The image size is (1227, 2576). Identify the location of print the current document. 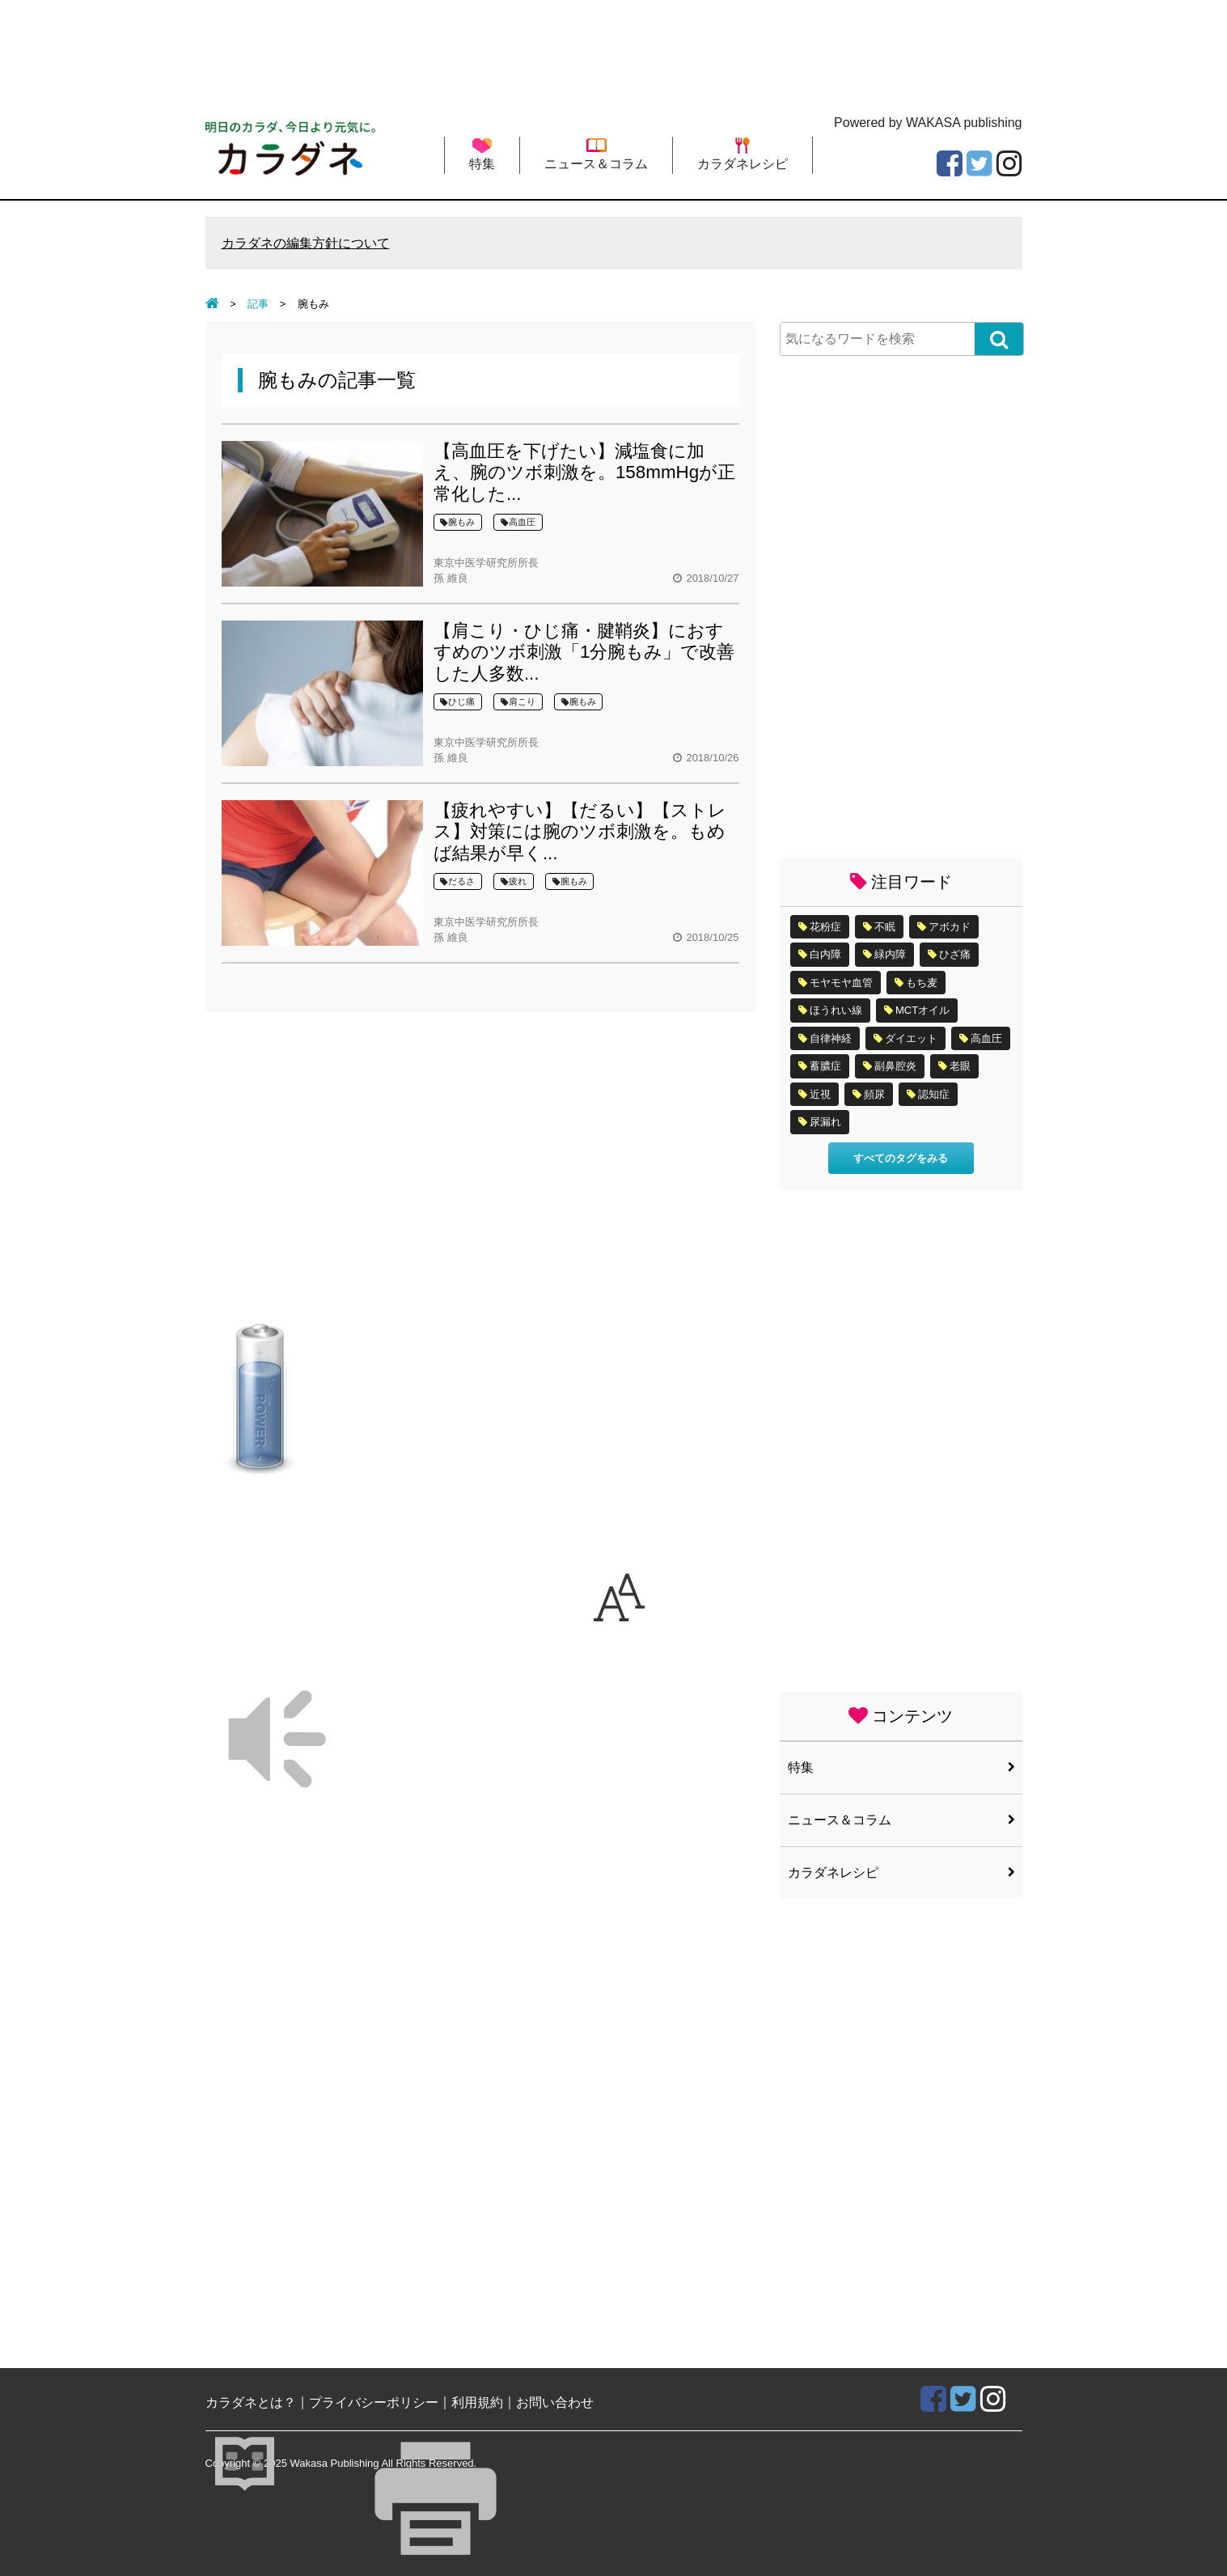
(435, 2502).